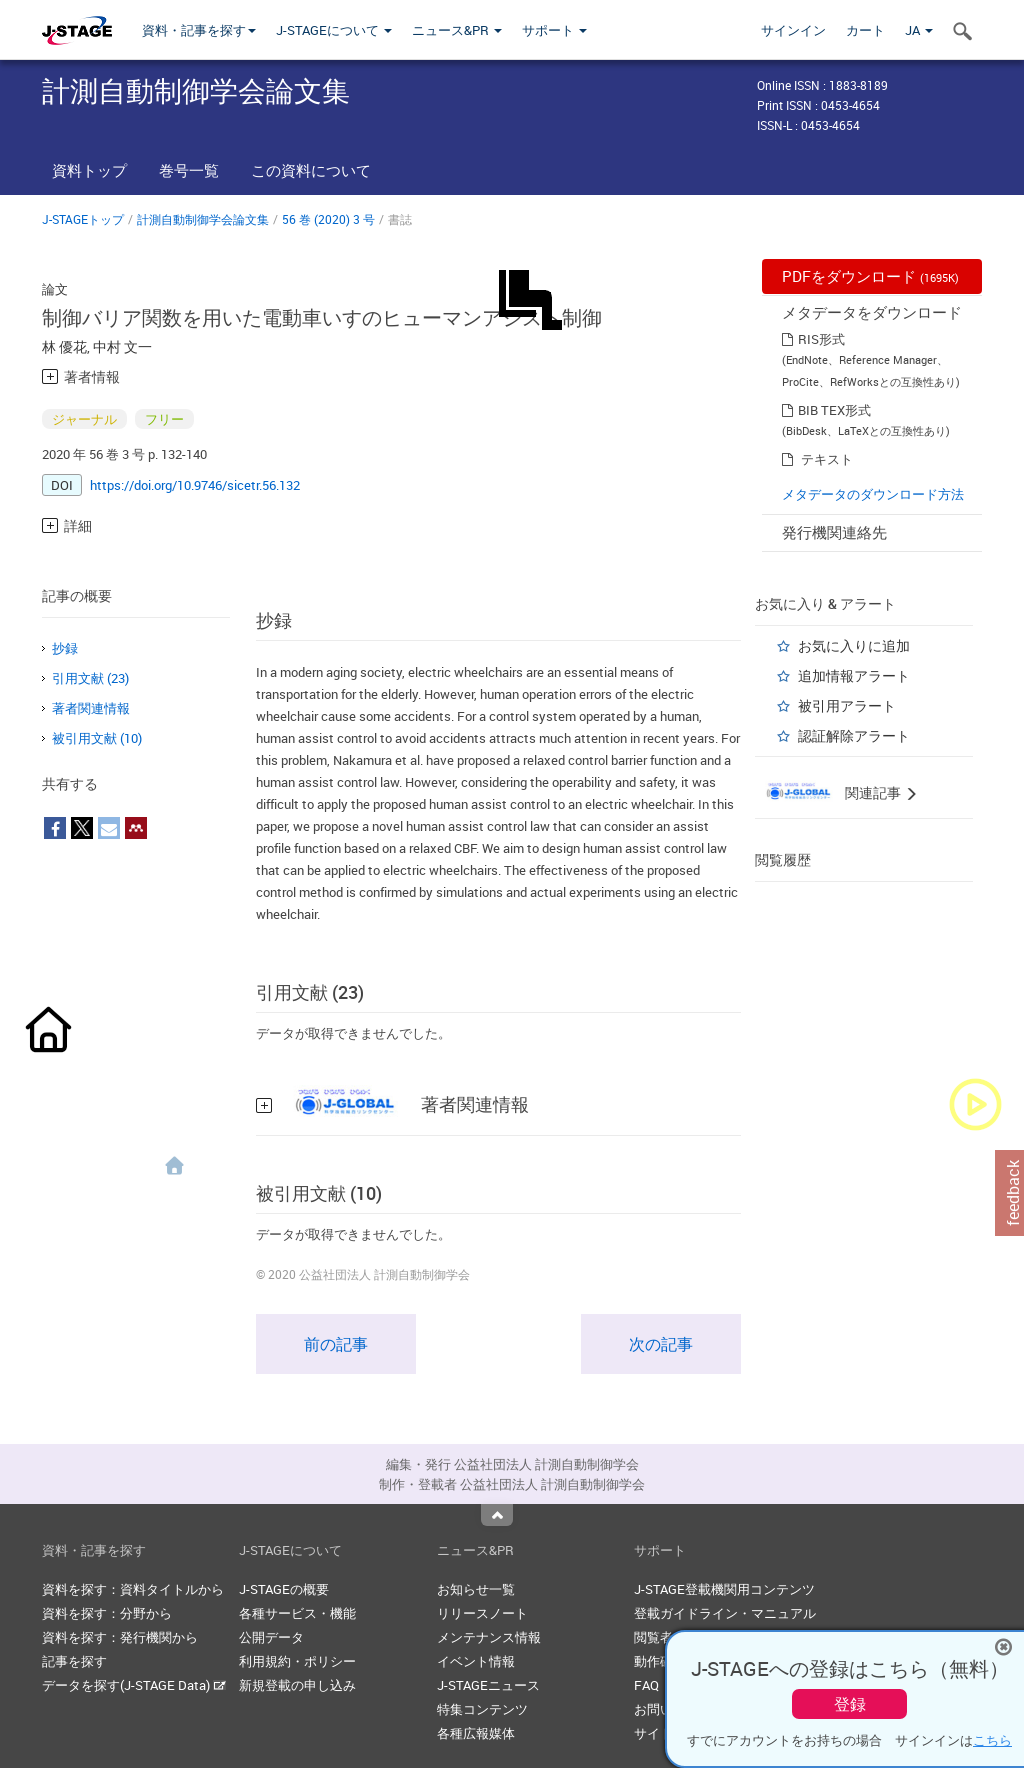 The width and height of the screenshot is (1024, 1768). What do you see at coordinates (529, 300) in the screenshot?
I see `standard legroom seat selection` at bounding box center [529, 300].